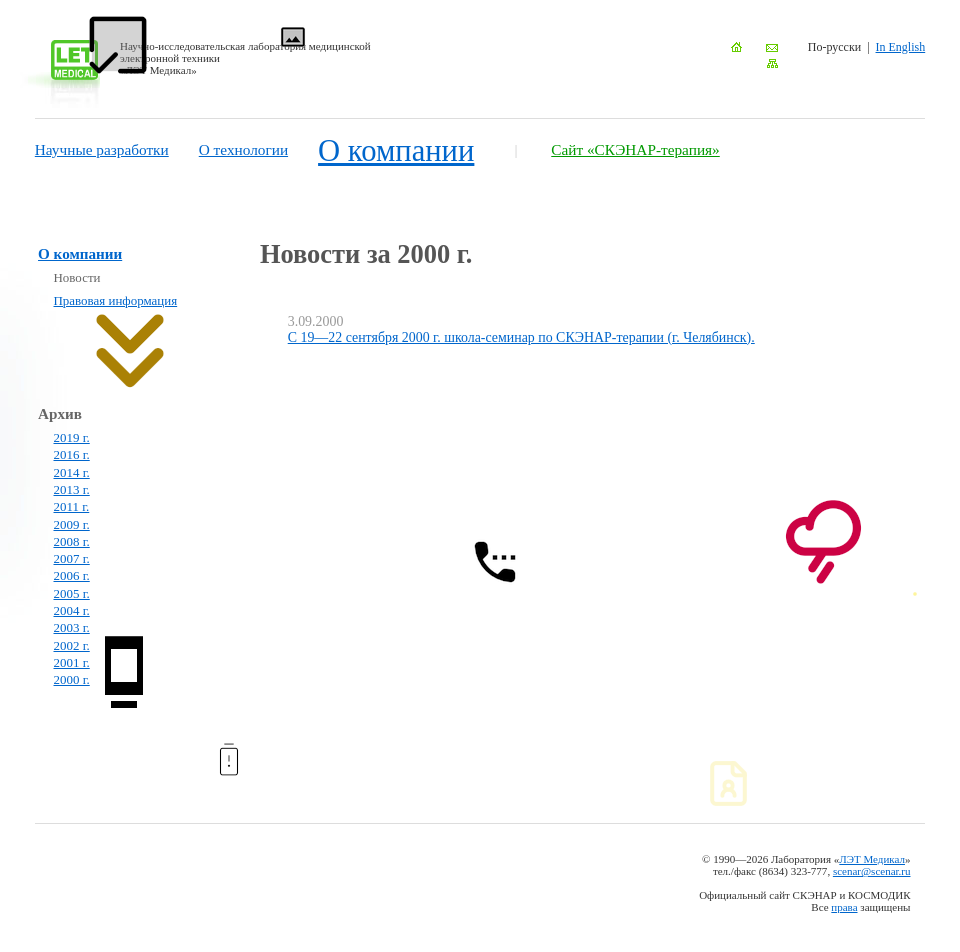 Image resolution: width=960 pixels, height=952 pixels. What do you see at coordinates (823, 540) in the screenshot?
I see `indicates rainy weather conditions` at bounding box center [823, 540].